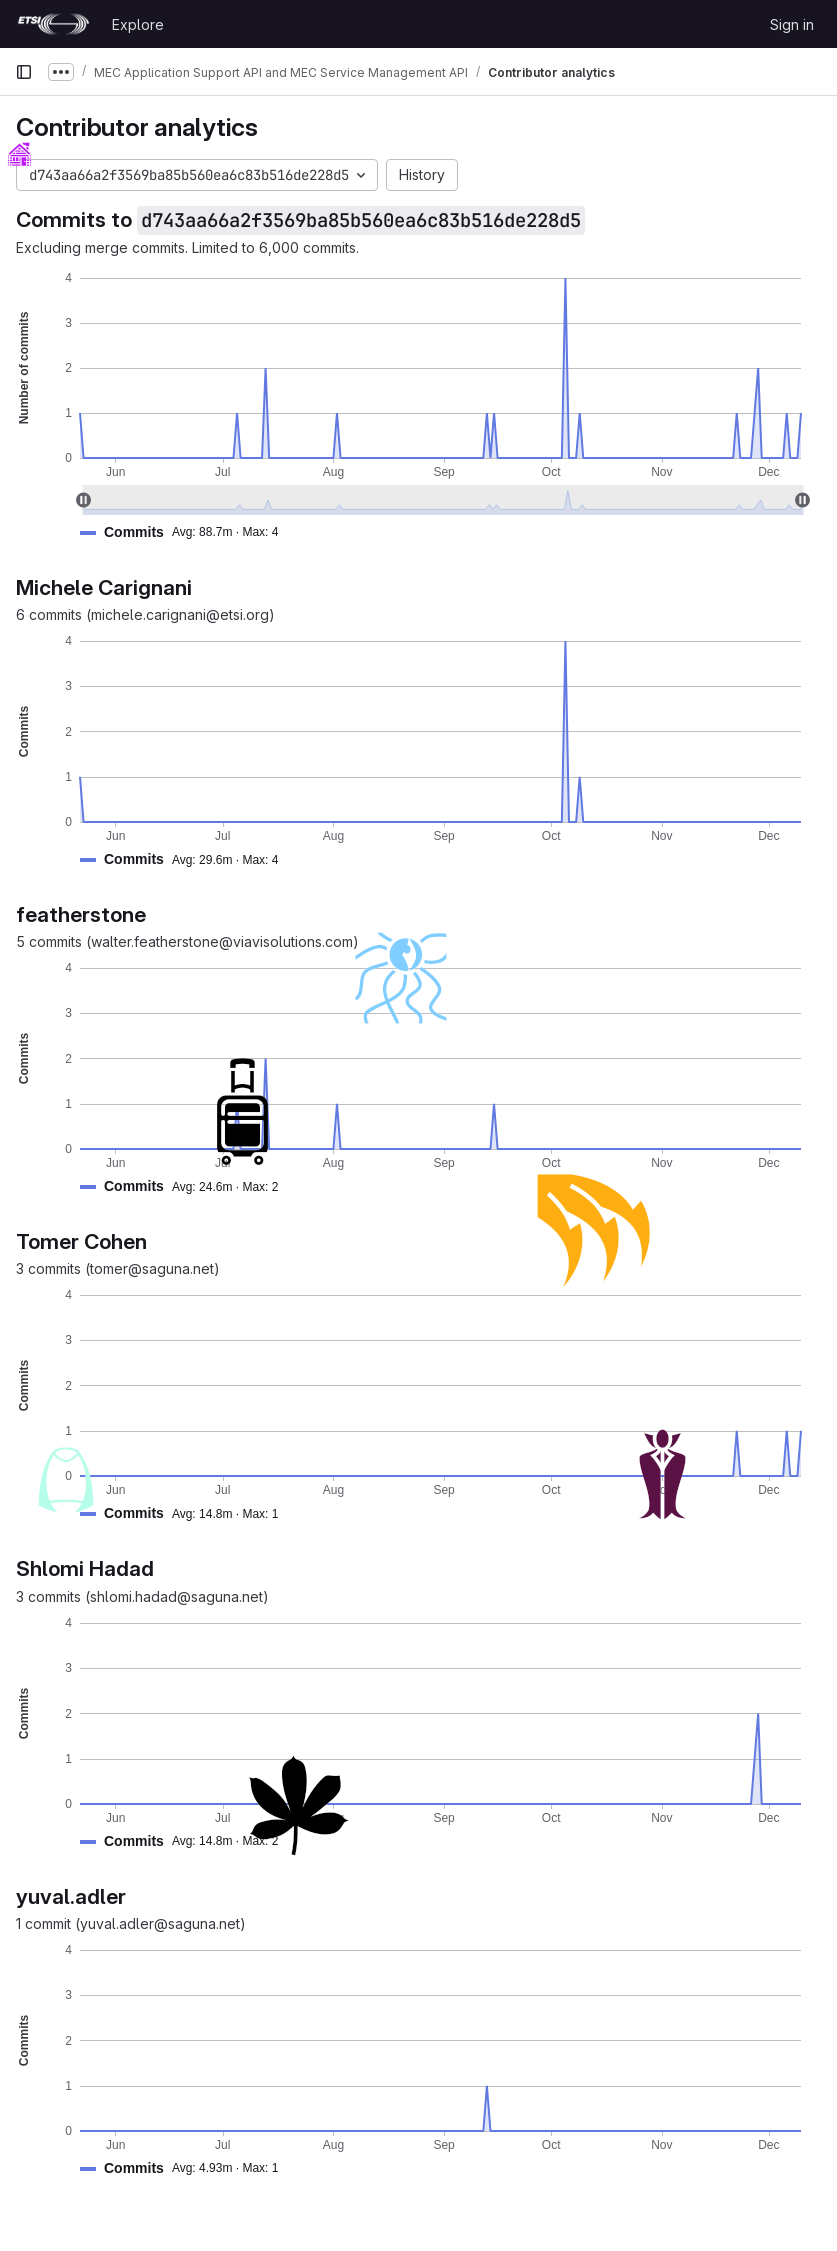 Image resolution: width=837 pixels, height=2251 pixels. What do you see at coordinates (401, 978) in the screenshot?
I see `select tentacle monster enemy type` at bounding box center [401, 978].